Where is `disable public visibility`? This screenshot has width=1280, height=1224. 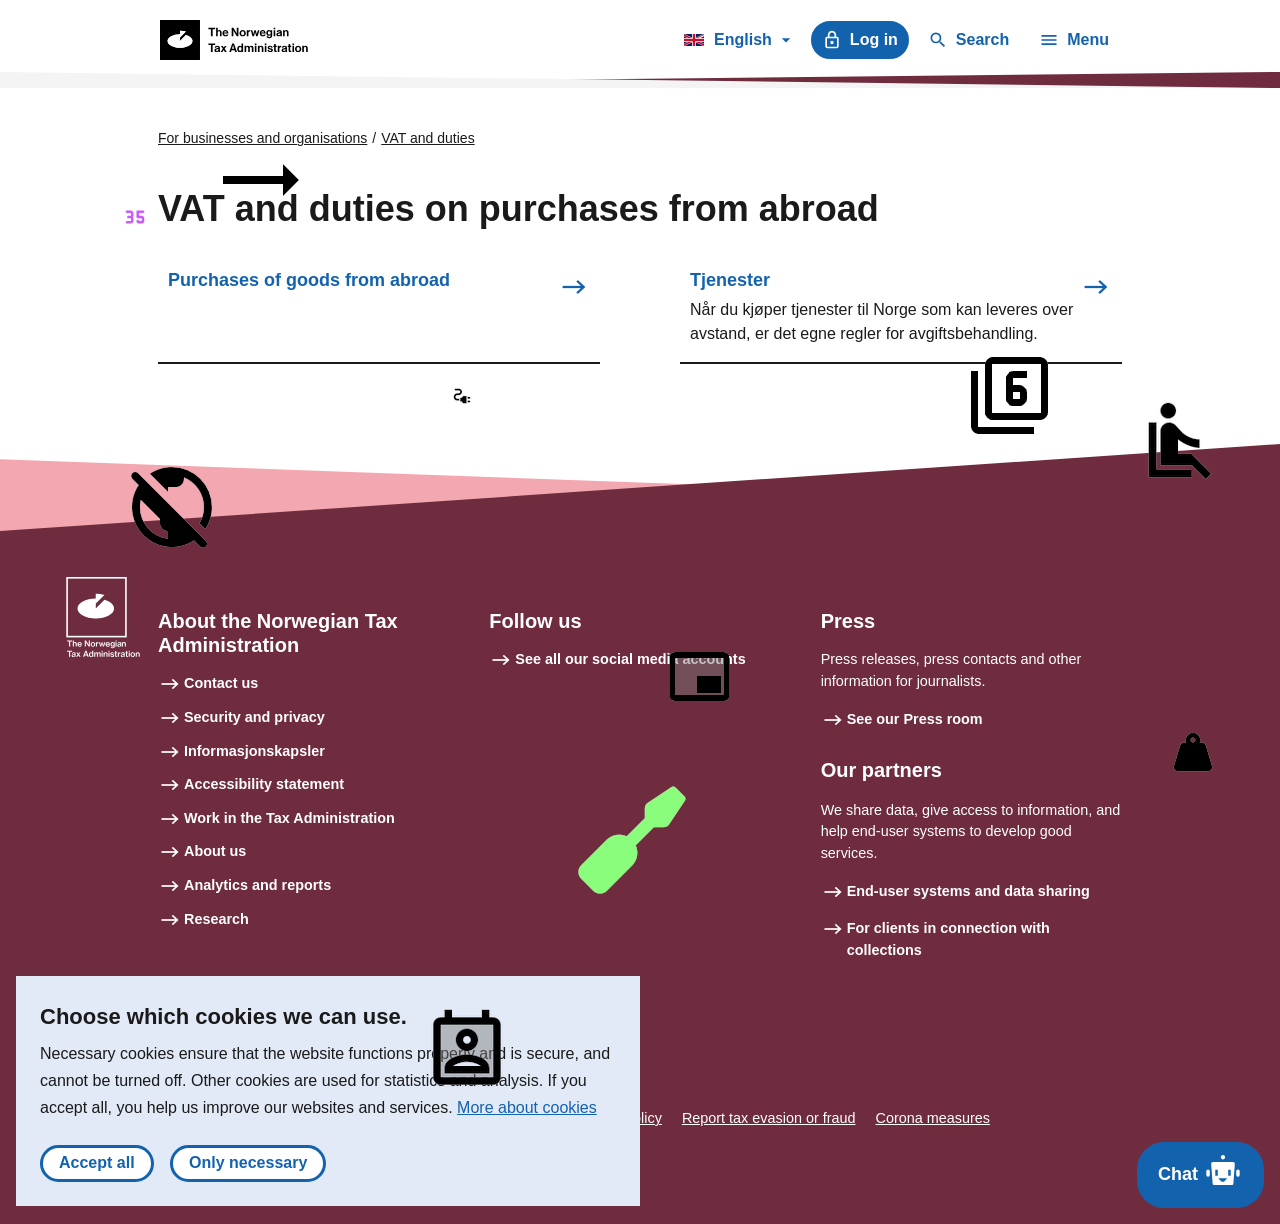
disable public visibility is located at coordinates (172, 507).